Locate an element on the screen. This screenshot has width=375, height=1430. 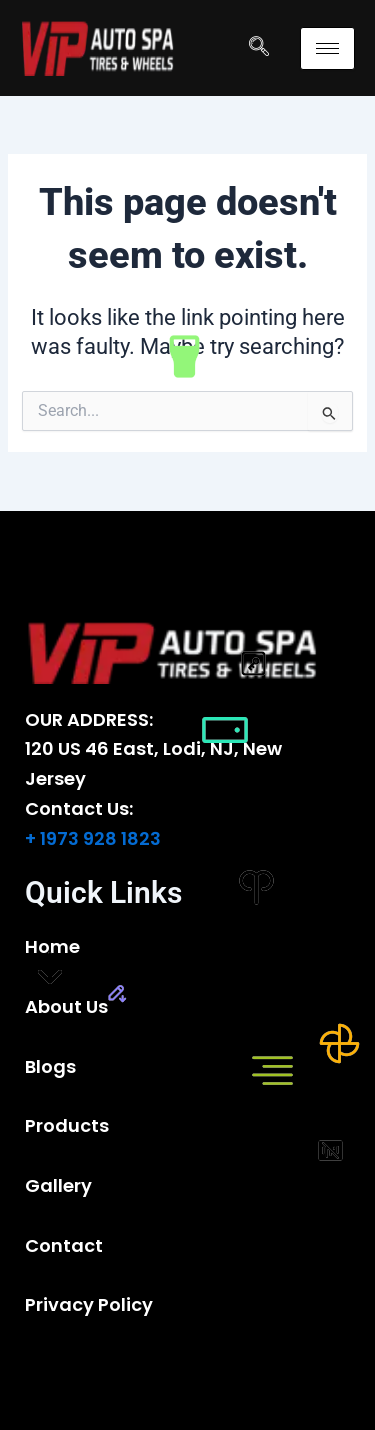
open google photos is located at coordinates (339, 1043).